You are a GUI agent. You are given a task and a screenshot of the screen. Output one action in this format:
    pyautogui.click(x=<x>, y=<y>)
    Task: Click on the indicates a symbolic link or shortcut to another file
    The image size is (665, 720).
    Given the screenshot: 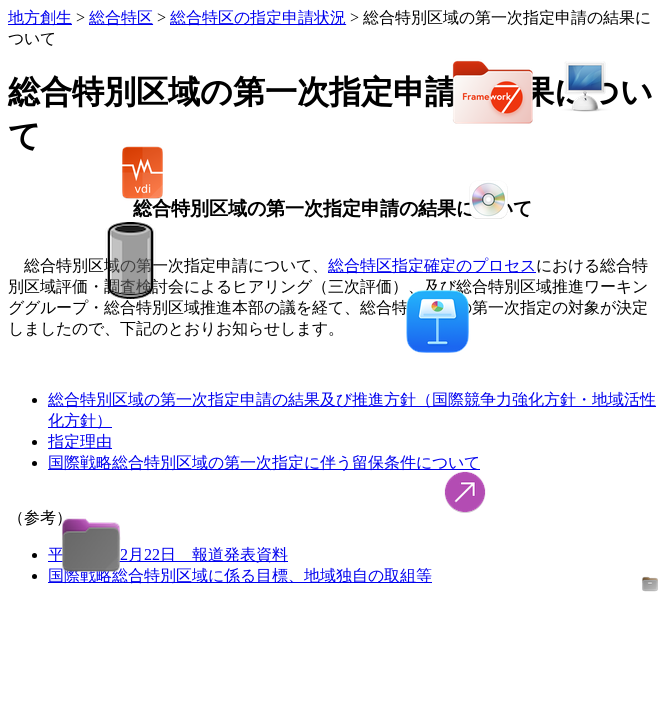 What is the action you would take?
    pyautogui.click(x=465, y=492)
    